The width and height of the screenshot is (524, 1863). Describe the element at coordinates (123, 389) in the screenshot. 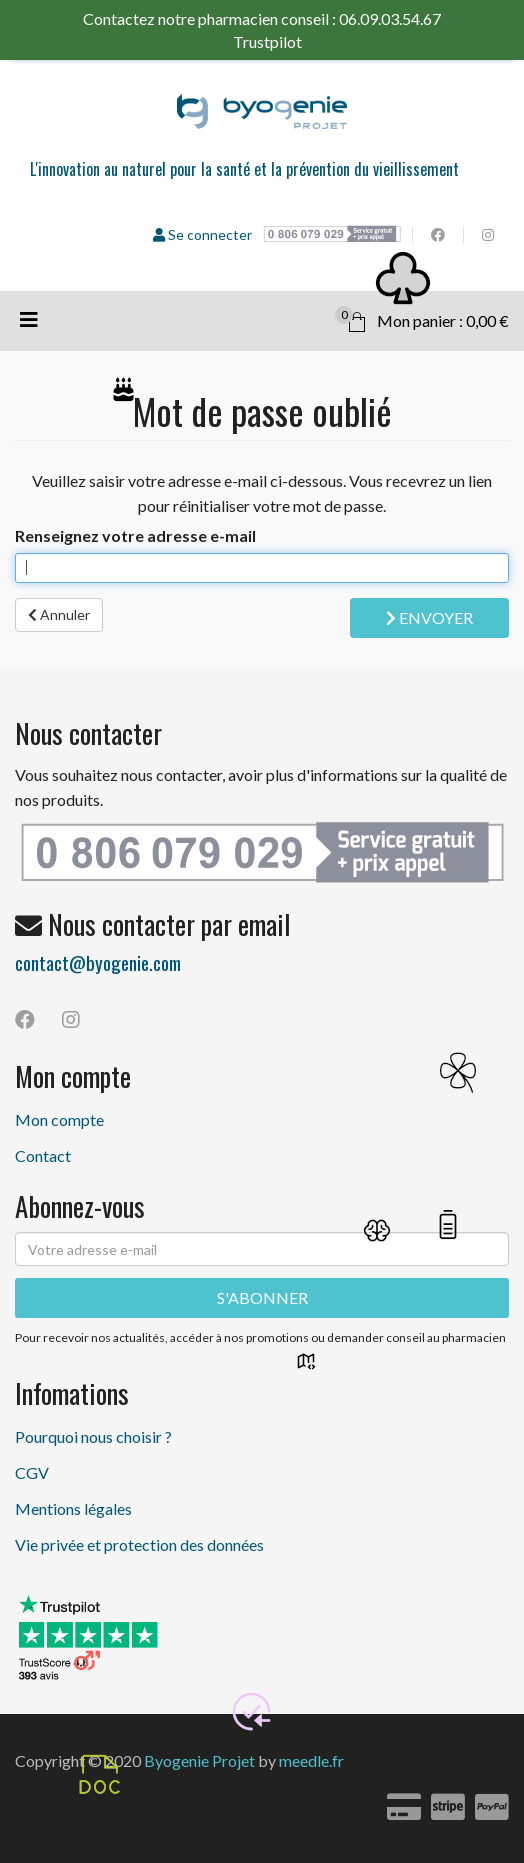

I see `view birthday or celebration reminders` at that location.